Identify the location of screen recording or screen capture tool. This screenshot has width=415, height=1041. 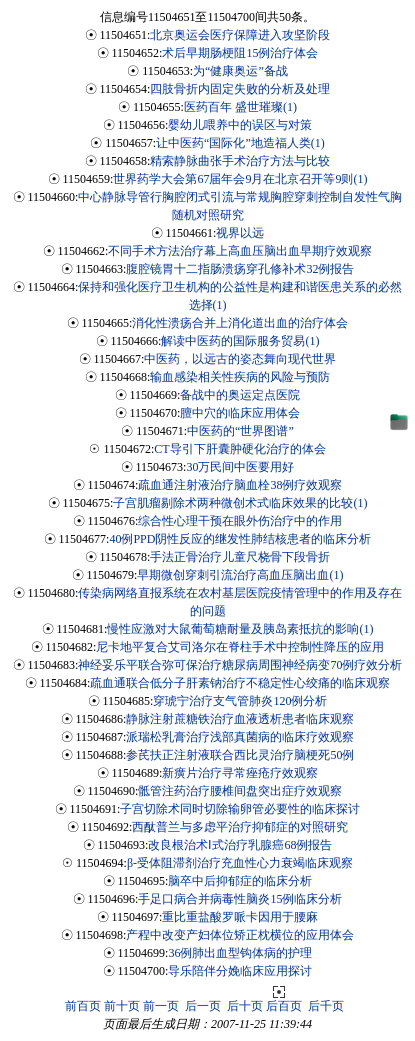
(279, 992).